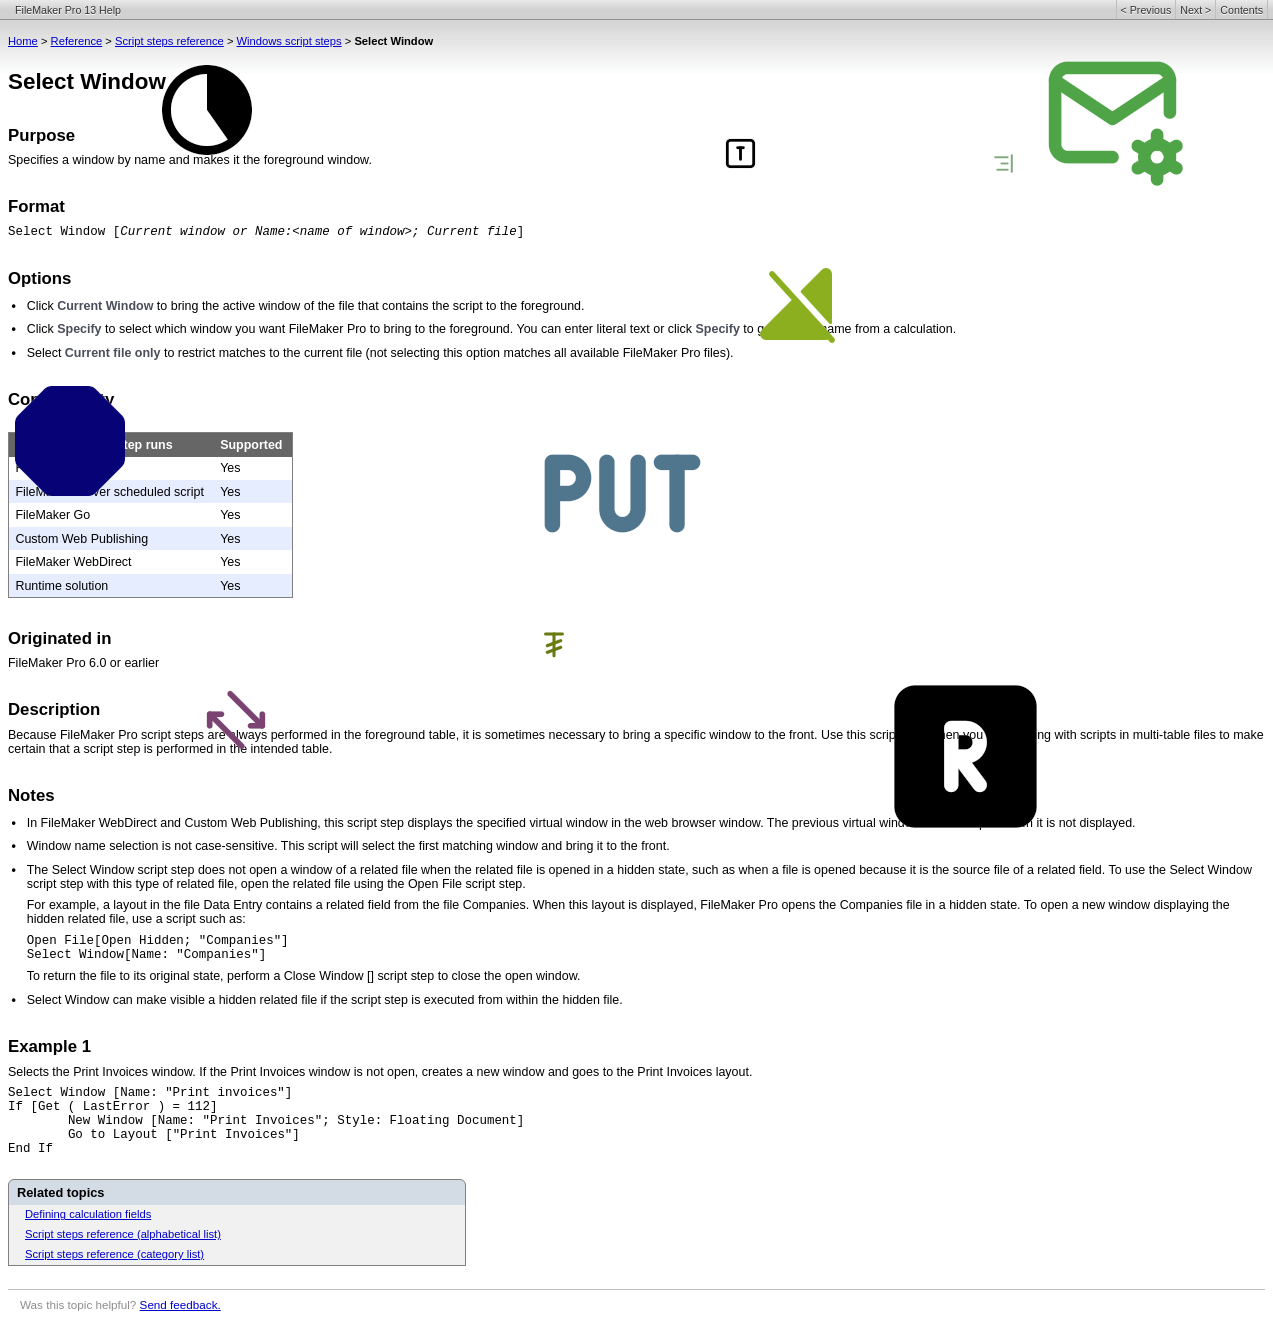 The width and height of the screenshot is (1273, 1327). Describe the element at coordinates (802, 307) in the screenshot. I see `no cellular signal available` at that location.